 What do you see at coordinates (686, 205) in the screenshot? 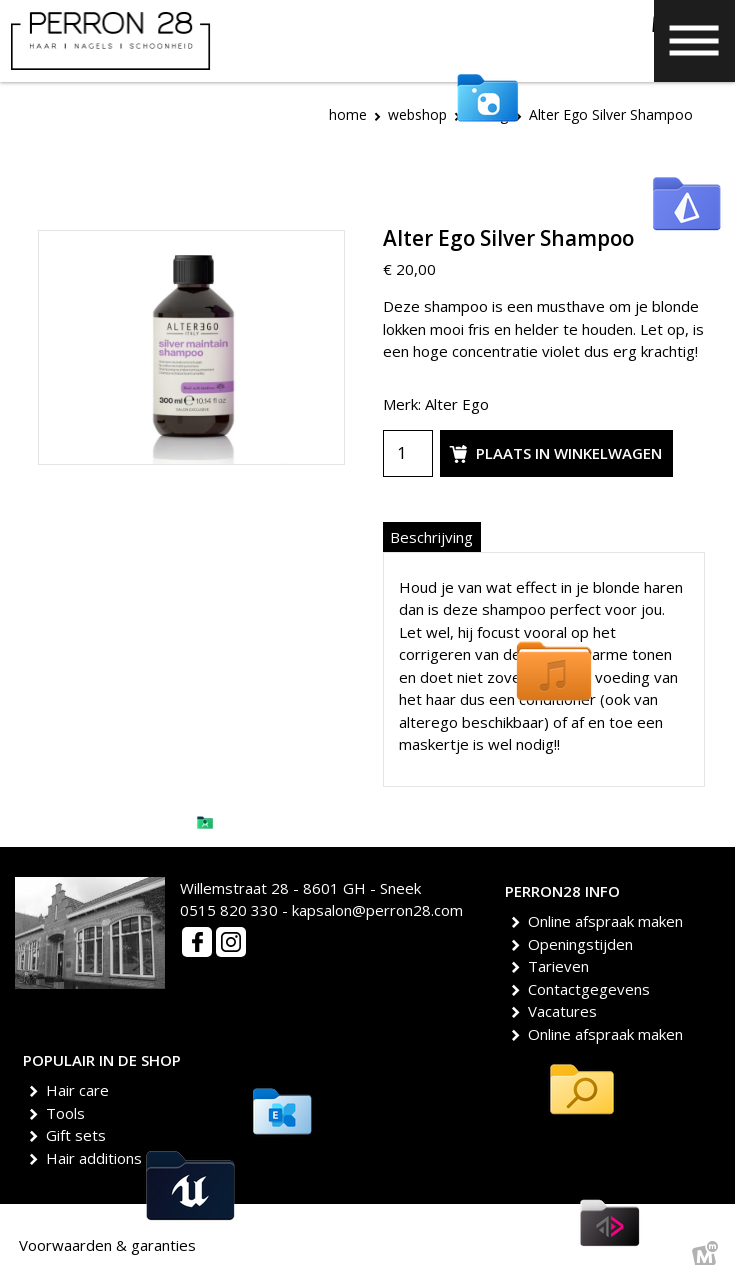
I see `open folder containing Prisma project files` at bounding box center [686, 205].